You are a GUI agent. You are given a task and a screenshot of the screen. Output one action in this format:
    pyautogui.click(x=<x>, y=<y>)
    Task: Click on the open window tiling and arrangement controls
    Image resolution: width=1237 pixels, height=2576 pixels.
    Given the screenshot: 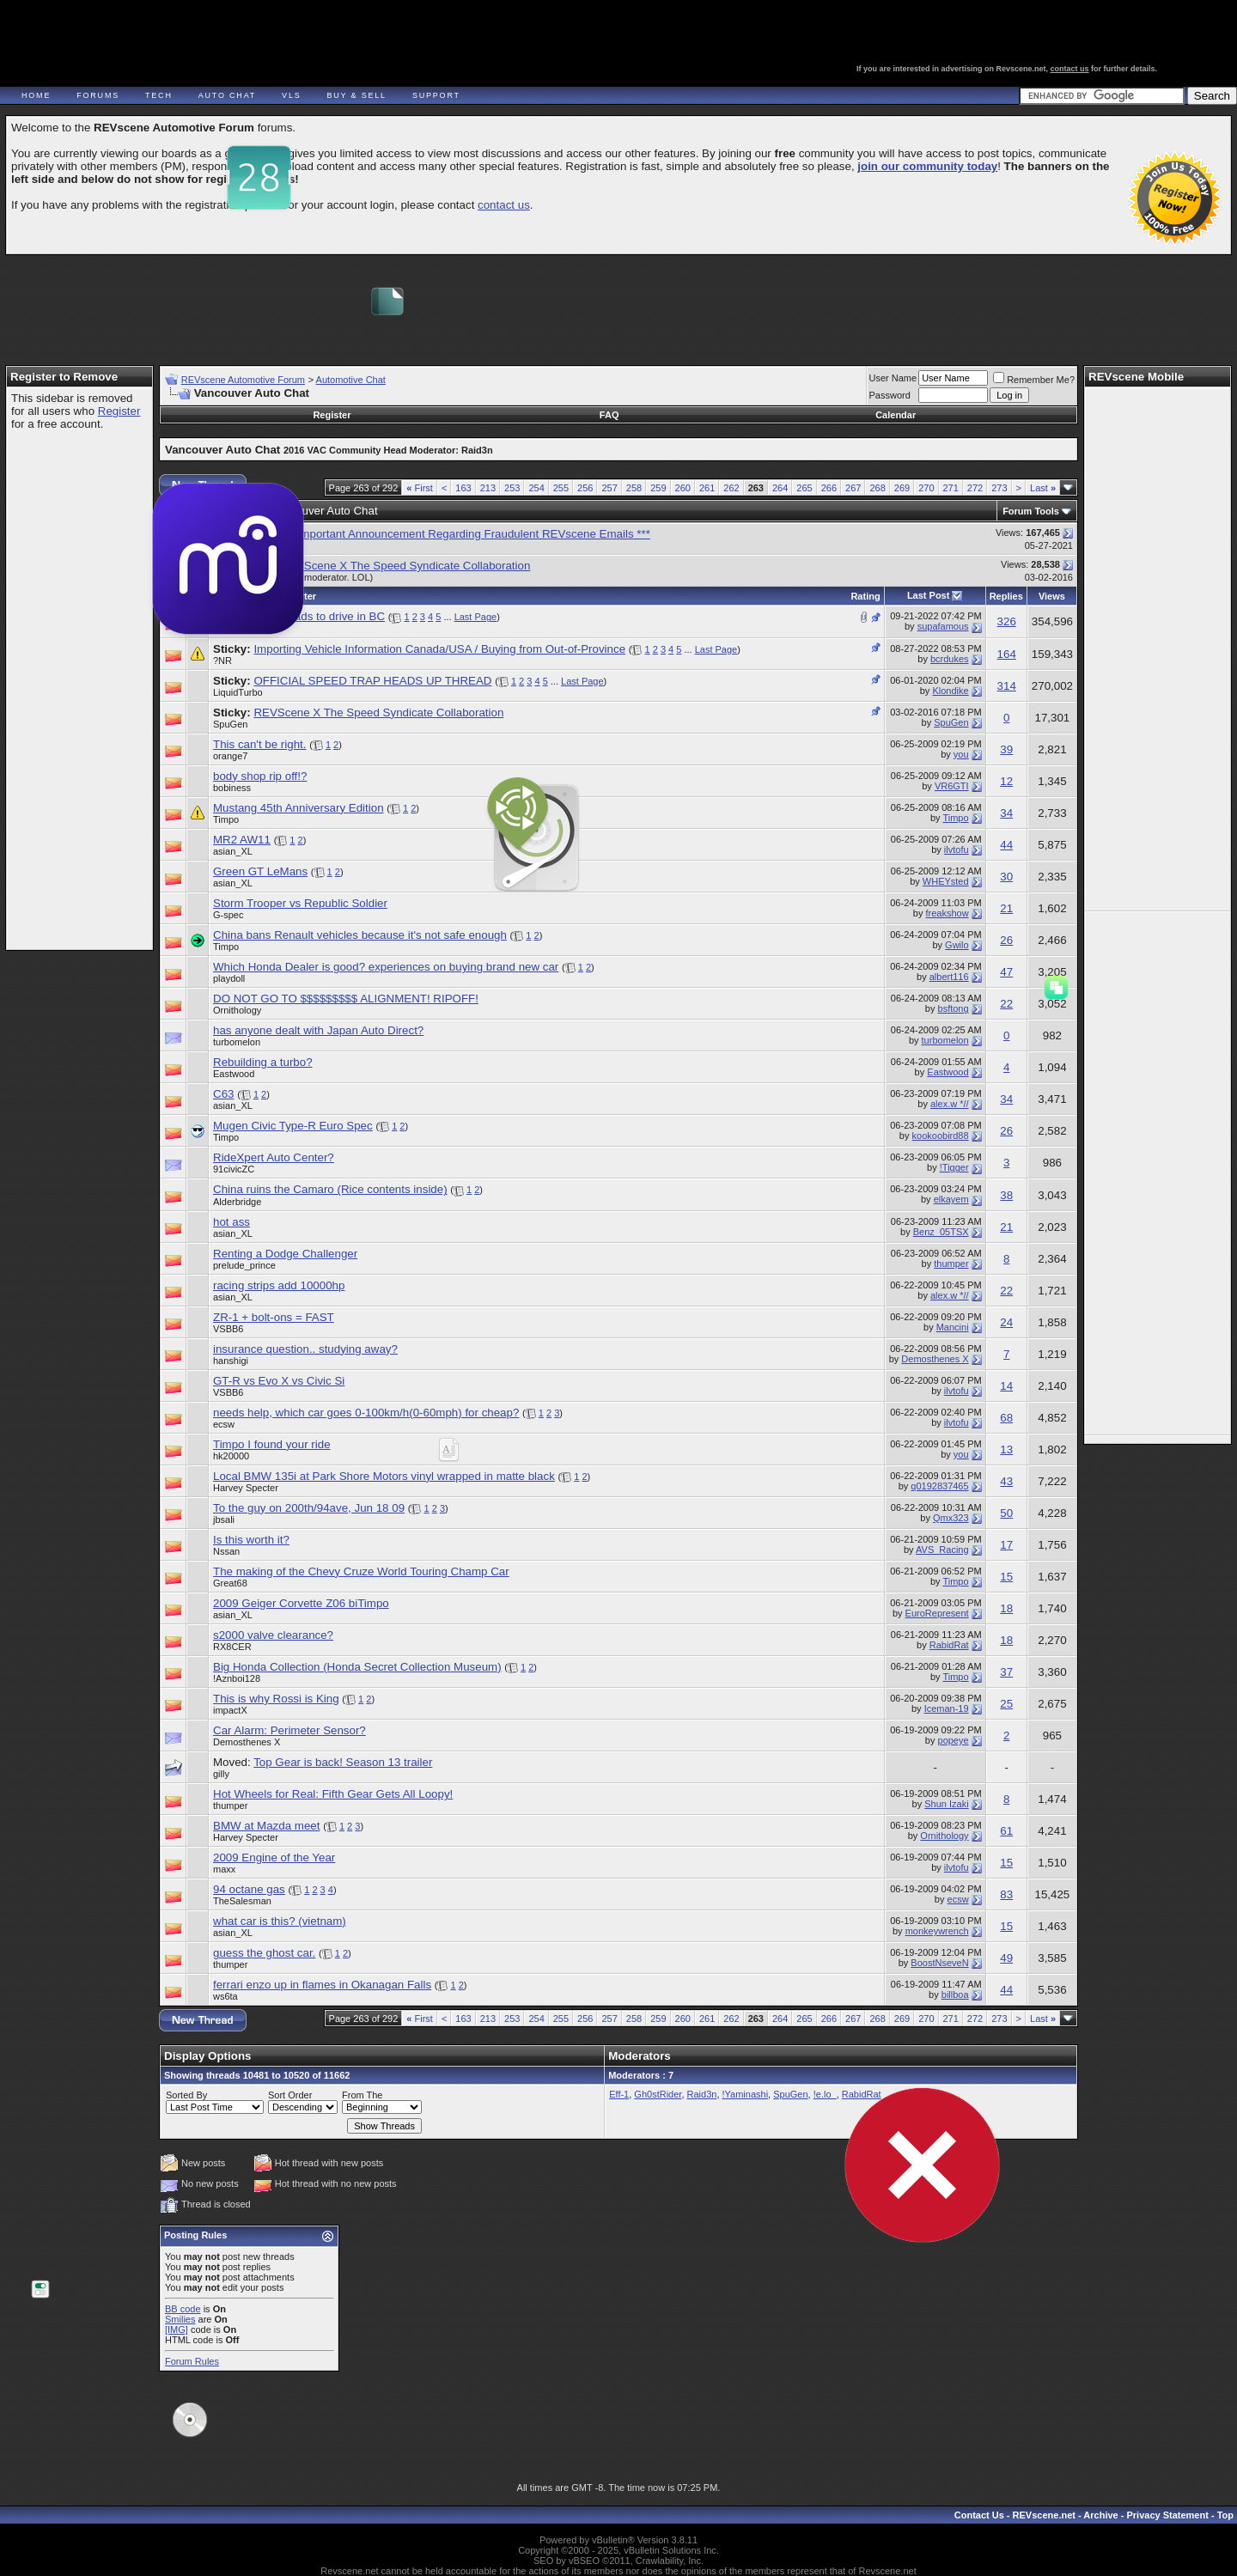 What is the action you would take?
    pyautogui.click(x=1056, y=987)
    